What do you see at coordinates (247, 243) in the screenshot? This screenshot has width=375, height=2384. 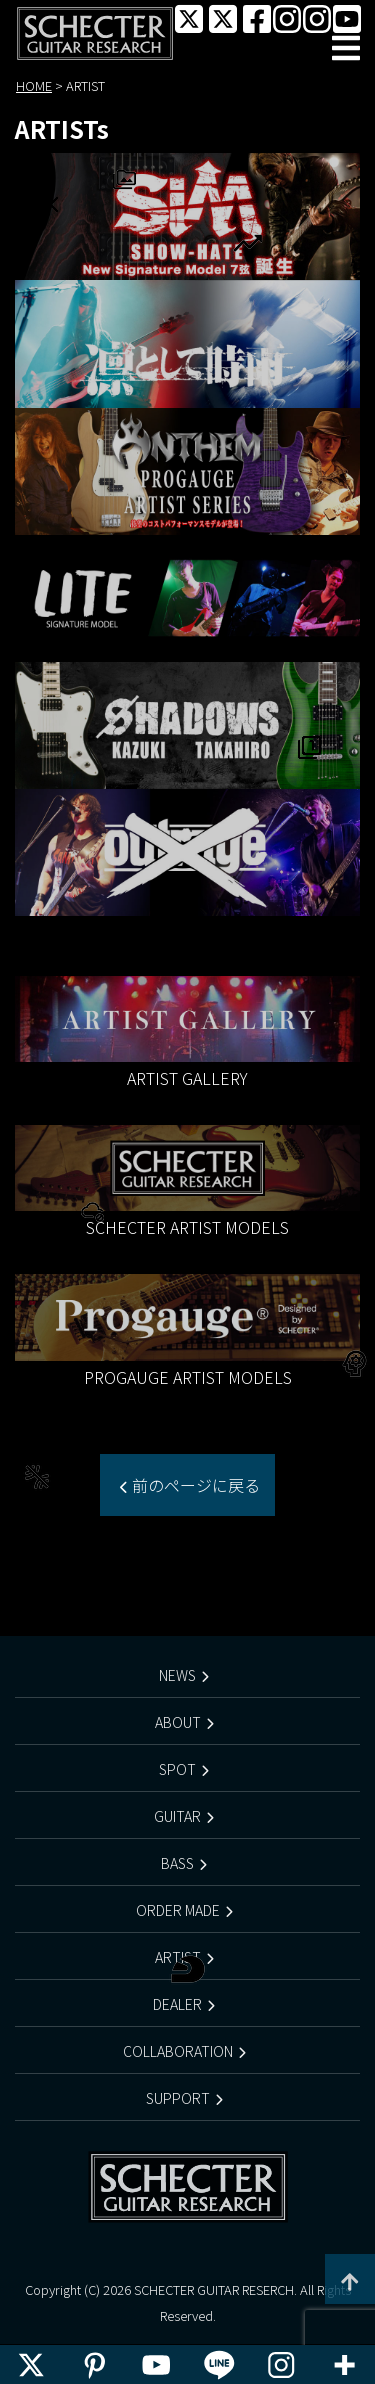 I see `view trending or popular content` at bounding box center [247, 243].